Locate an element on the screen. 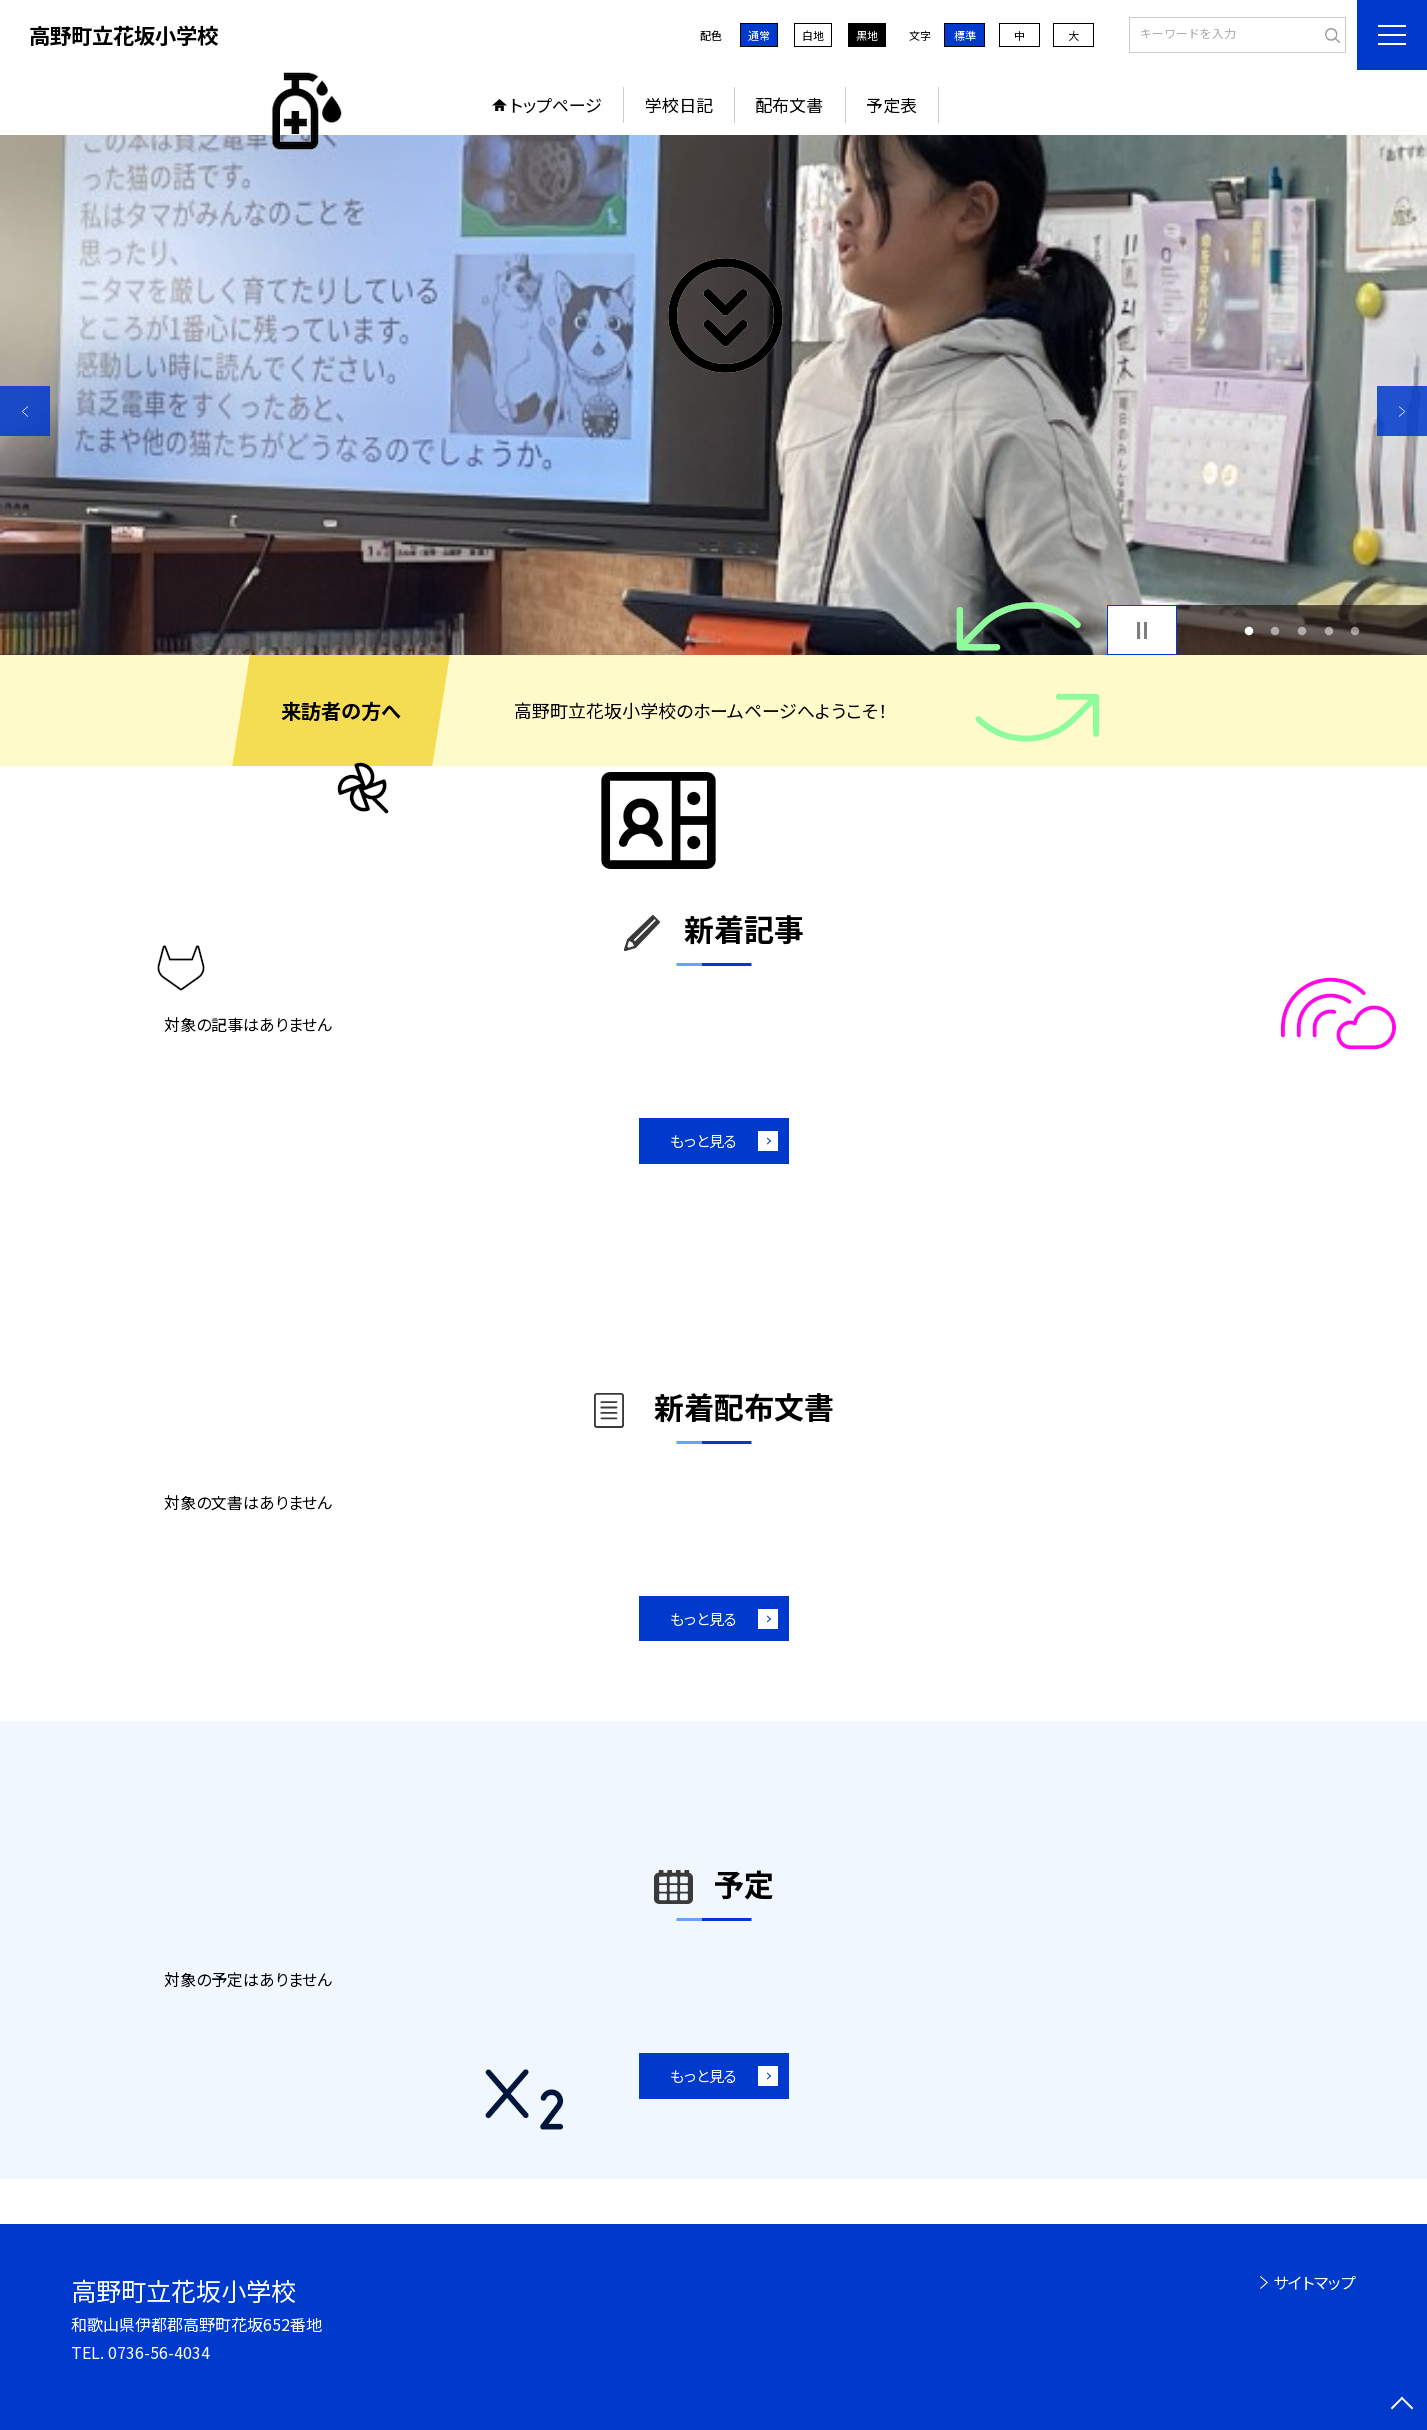 The image size is (1427, 2430). expand all content below is located at coordinates (725, 315).